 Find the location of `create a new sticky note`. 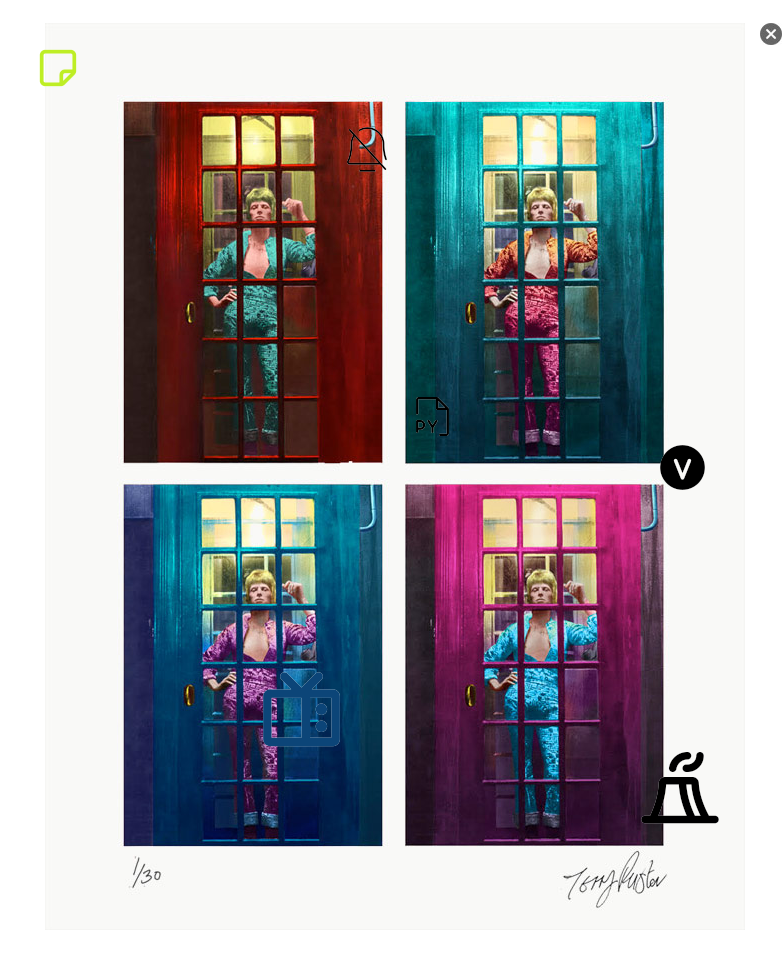

create a new sticky note is located at coordinates (58, 68).